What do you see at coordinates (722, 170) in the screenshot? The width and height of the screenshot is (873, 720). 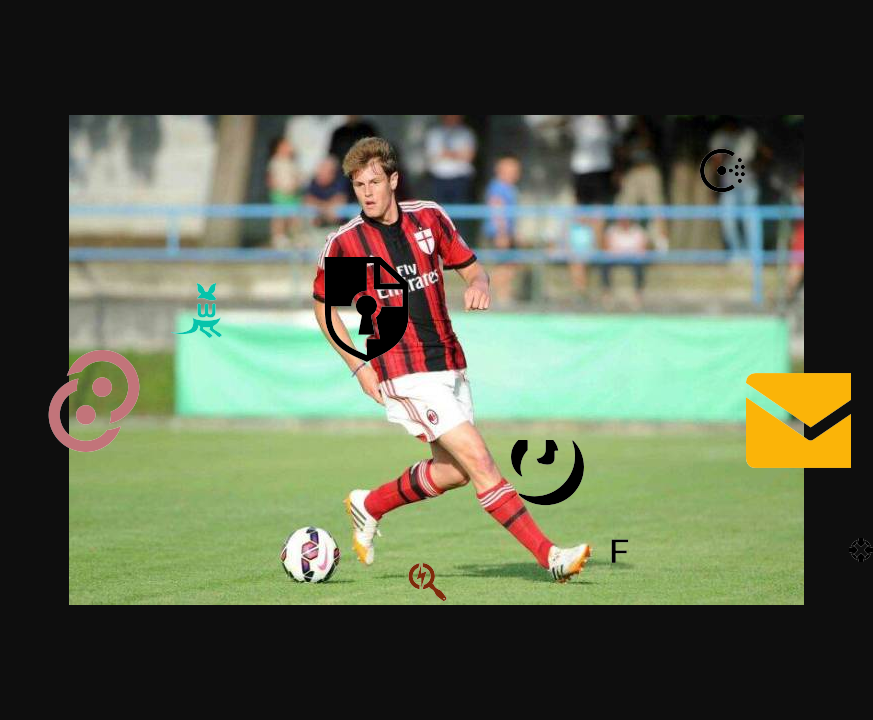 I see `HashiCorp Consul logo` at bounding box center [722, 170].